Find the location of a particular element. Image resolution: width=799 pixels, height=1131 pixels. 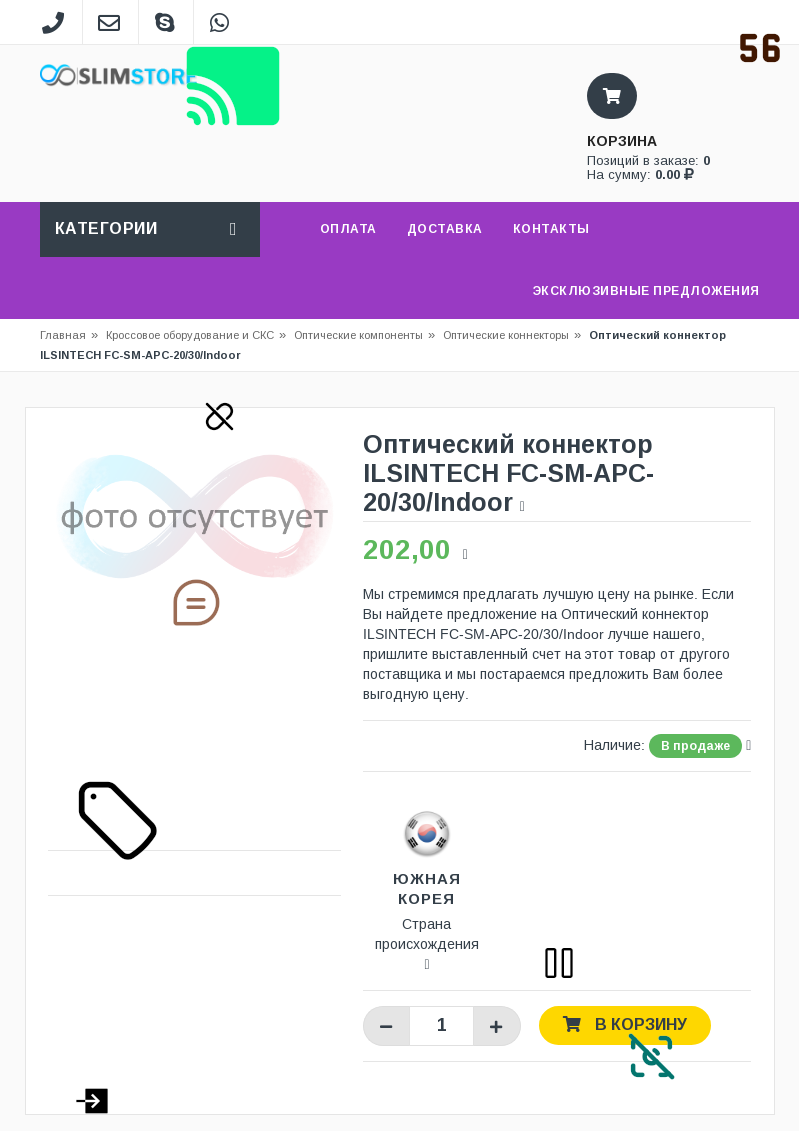

medication reminder disabled is located at coordinates (219, 416).